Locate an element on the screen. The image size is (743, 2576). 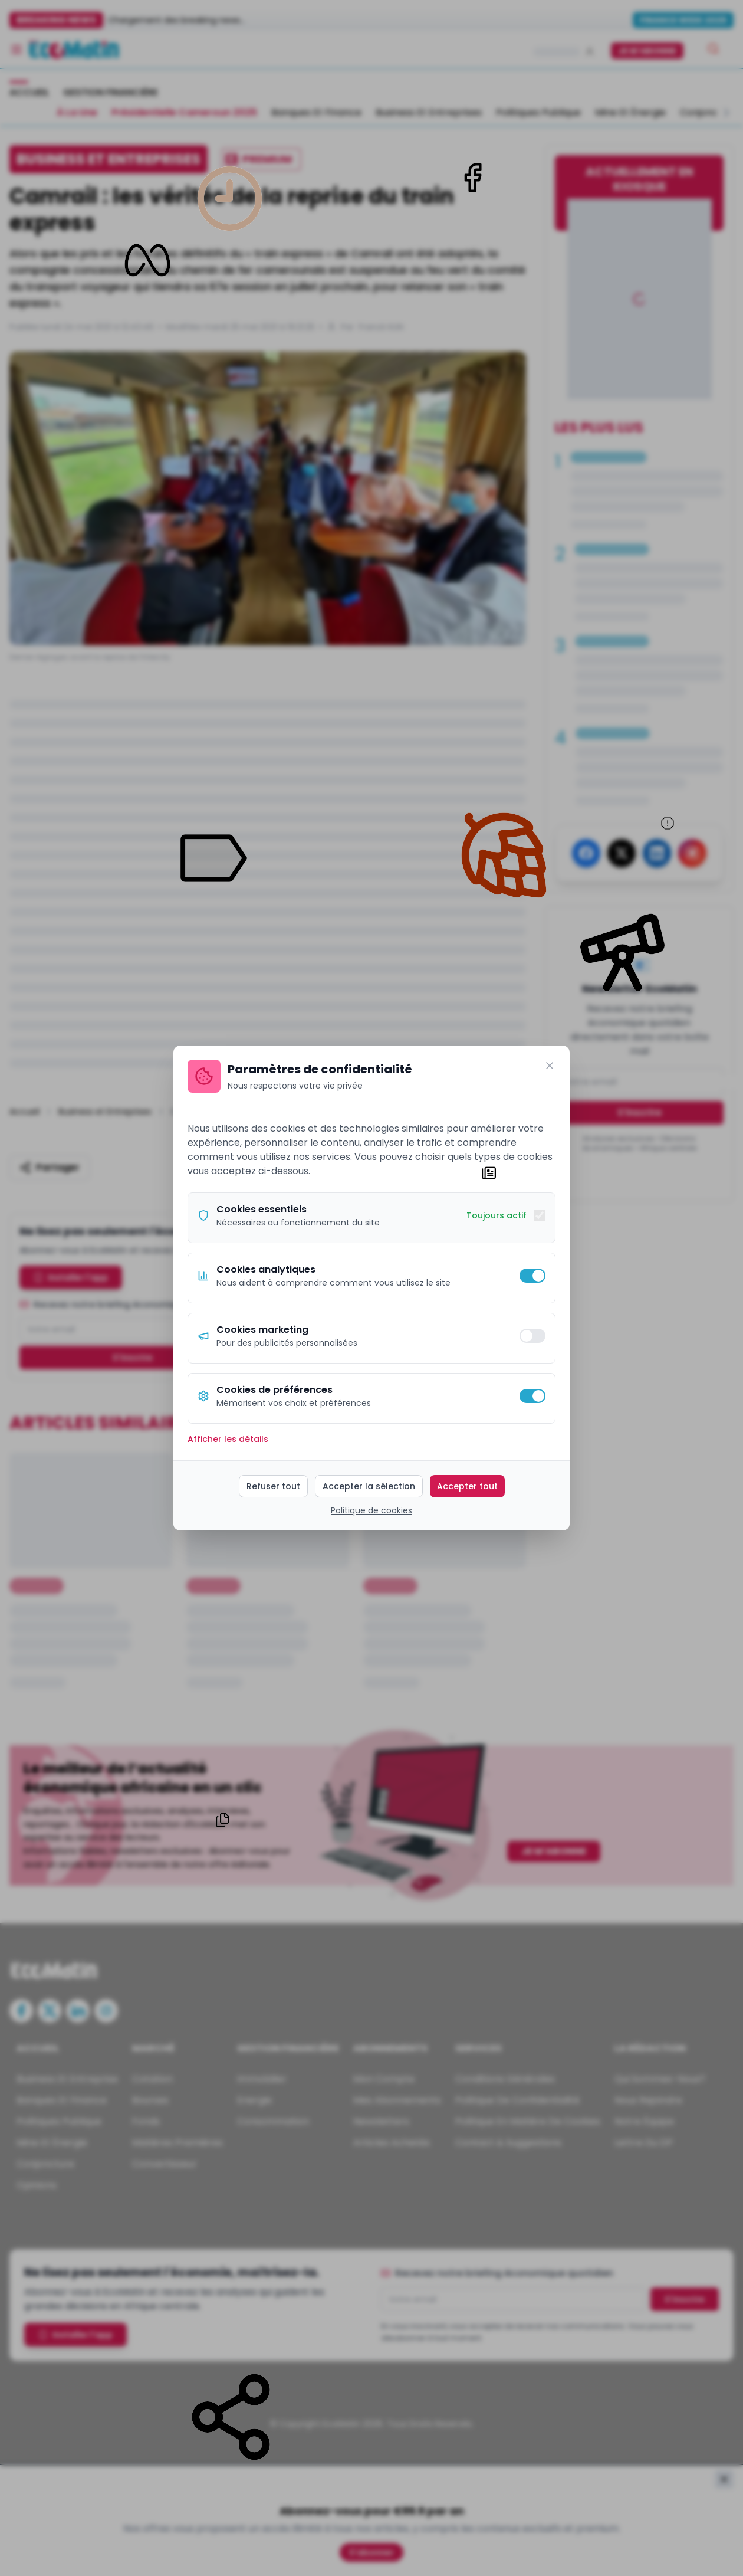
explore or discover new content is located at coordinates (622, 952).